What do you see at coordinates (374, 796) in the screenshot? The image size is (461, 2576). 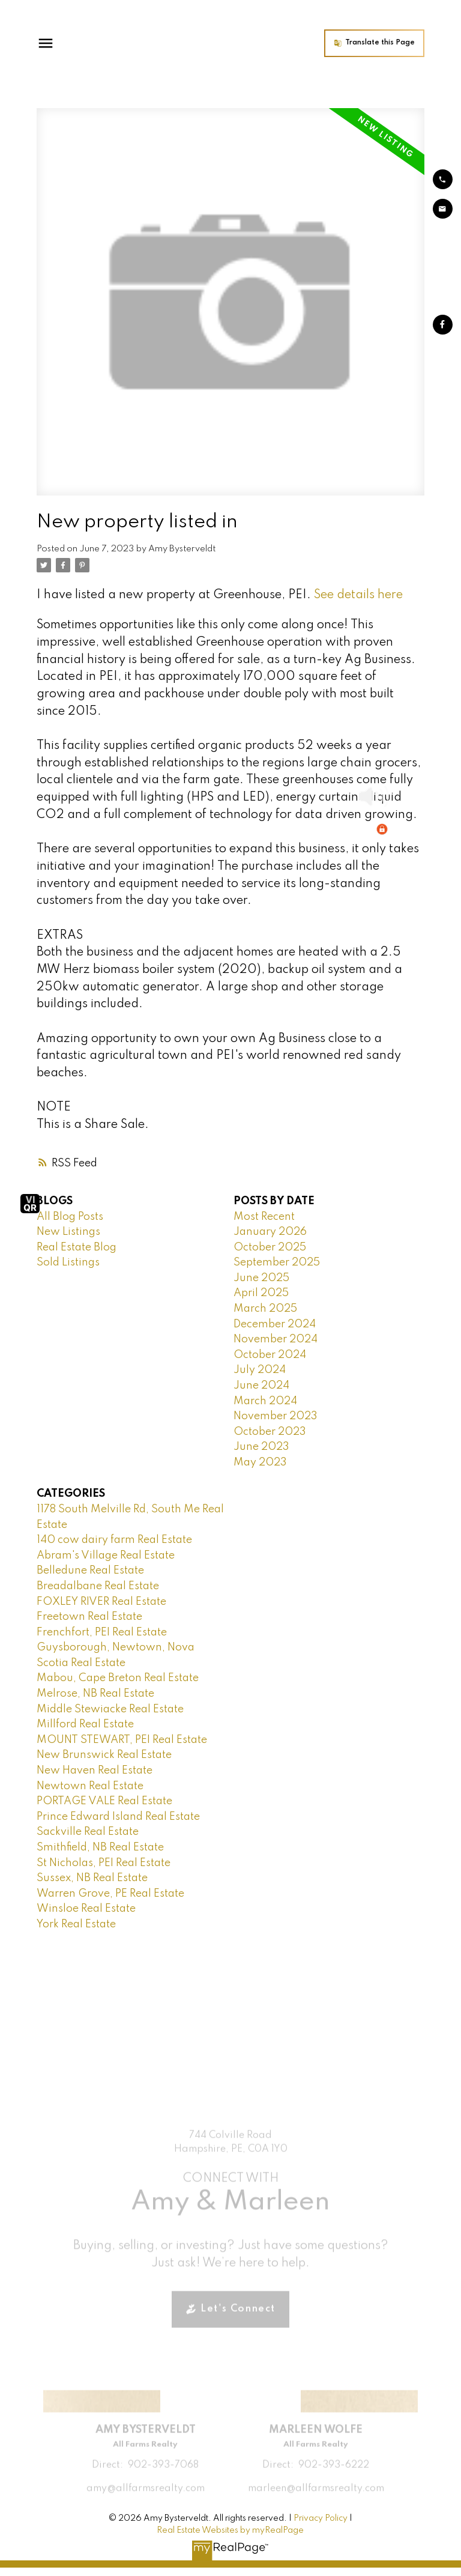 I see `indicates low volume level` at bounding box center [374, 796].